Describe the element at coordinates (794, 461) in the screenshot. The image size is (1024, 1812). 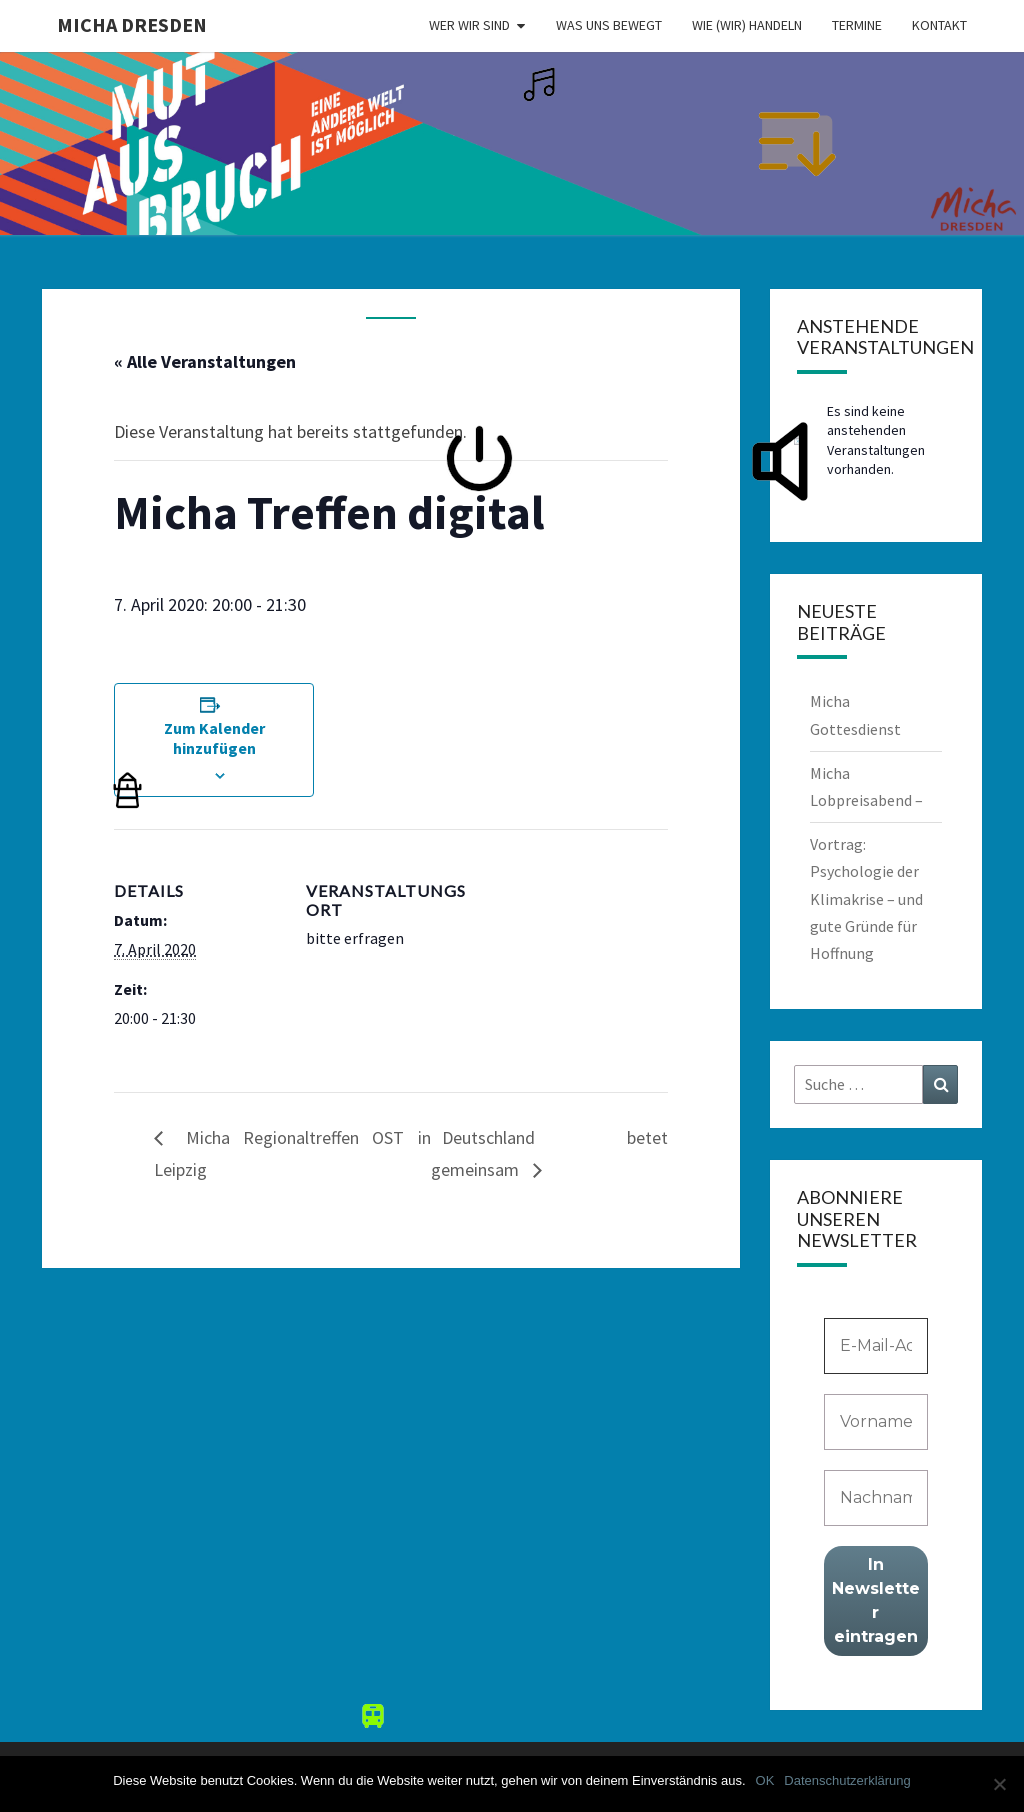
I see `speaker with no audio output` at that location.